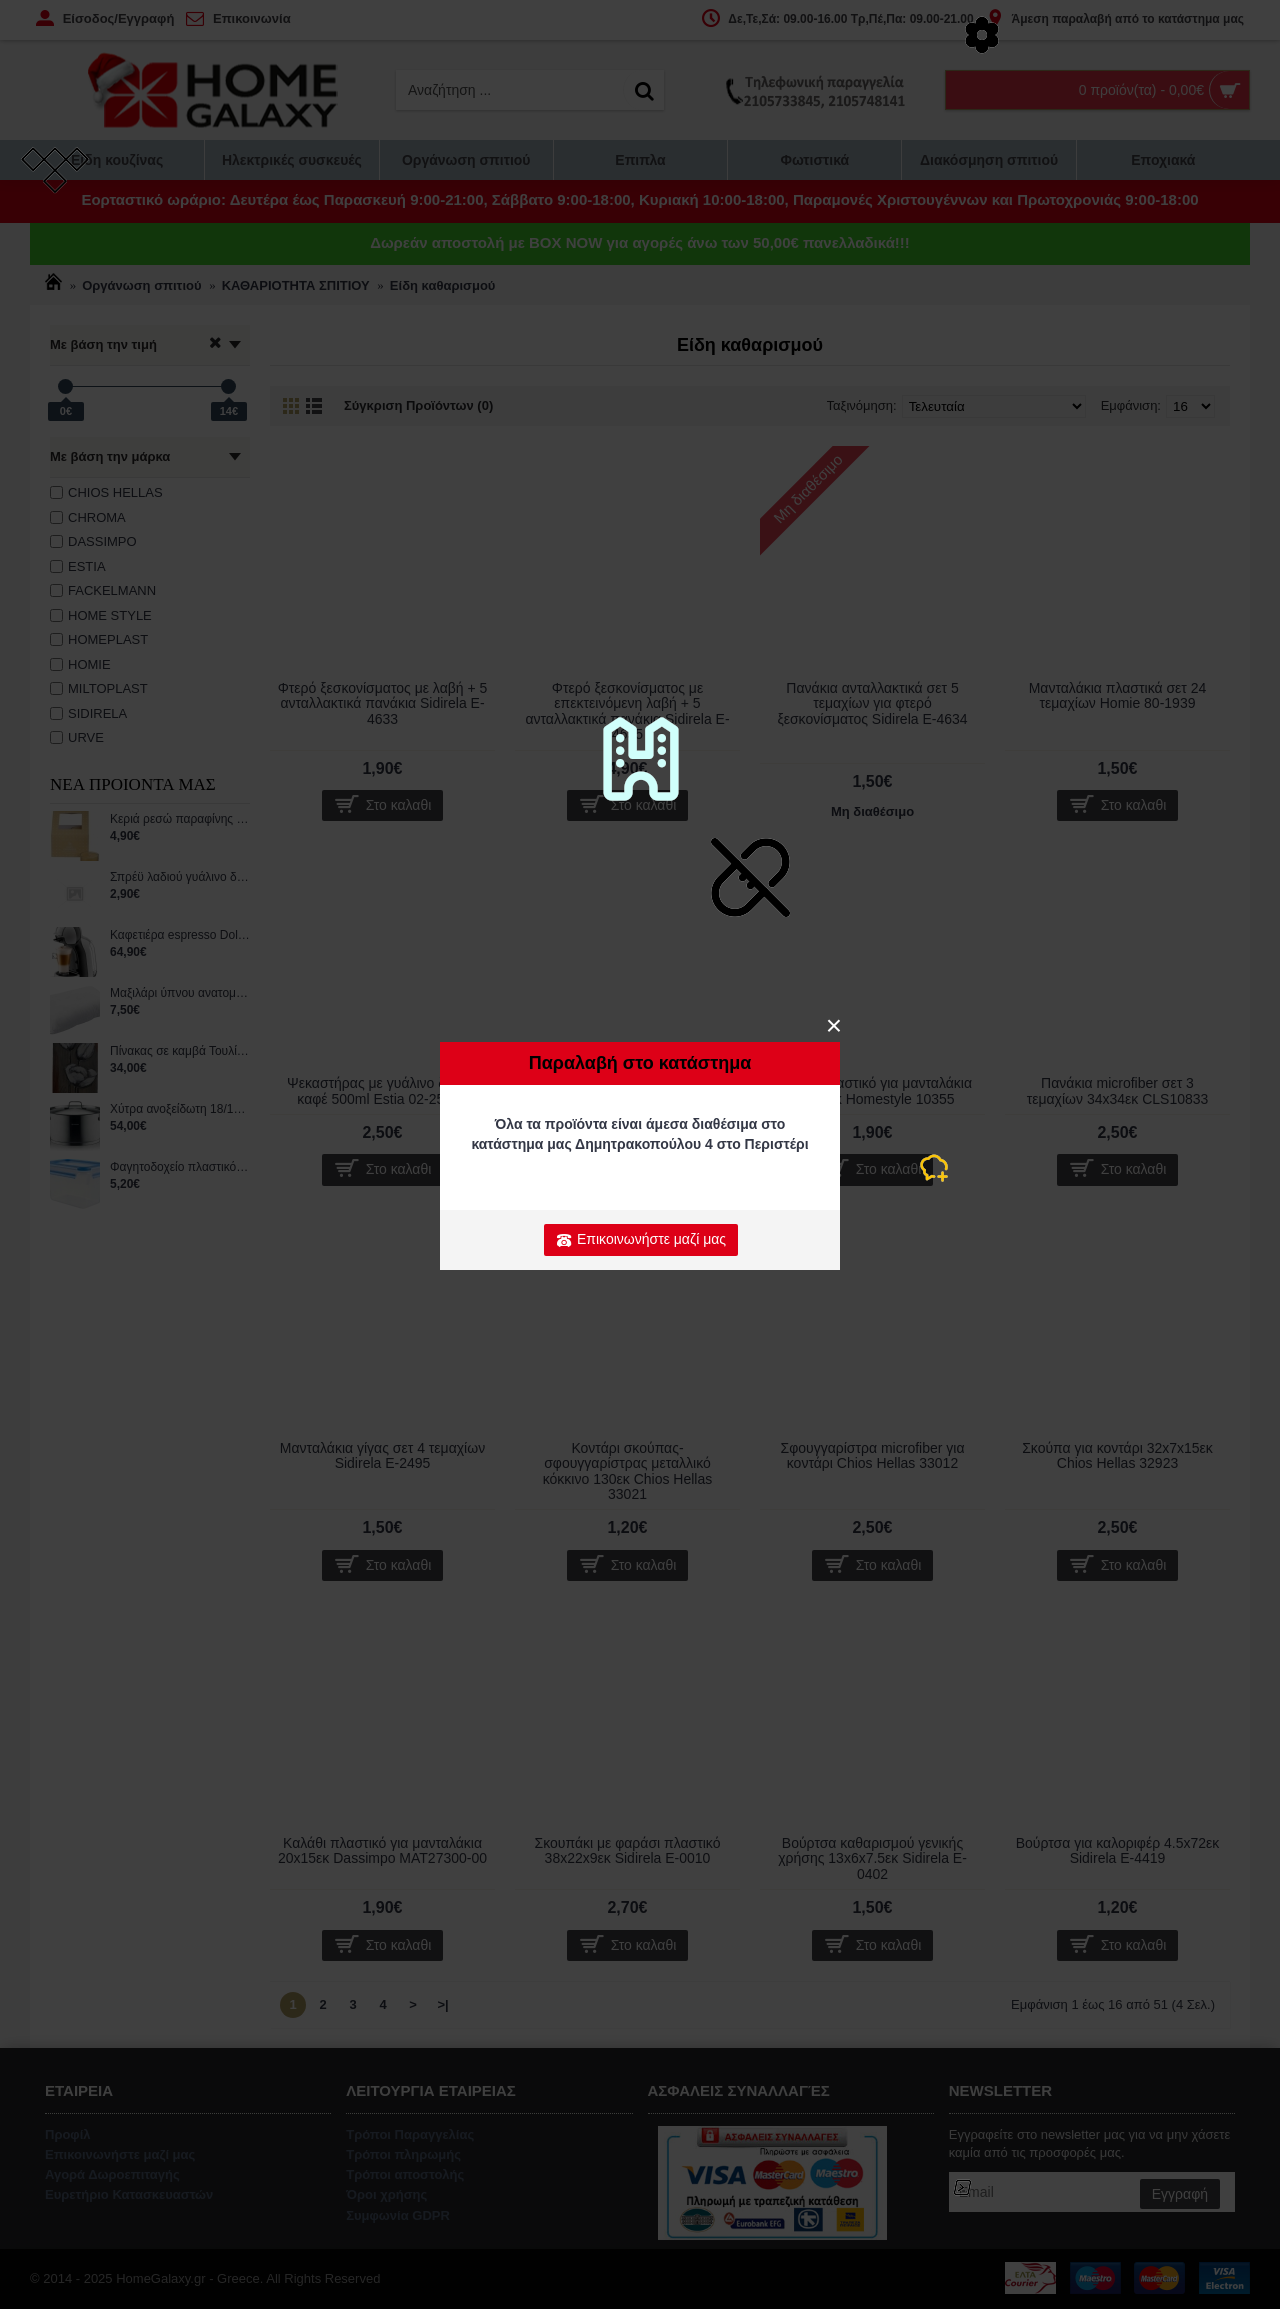 This screenshot has height=2309, width=1280. What do you see at coordinates (982, 35) in the screenshot?
I see `access garden or plant-related features` at bounding box center [982, 35].